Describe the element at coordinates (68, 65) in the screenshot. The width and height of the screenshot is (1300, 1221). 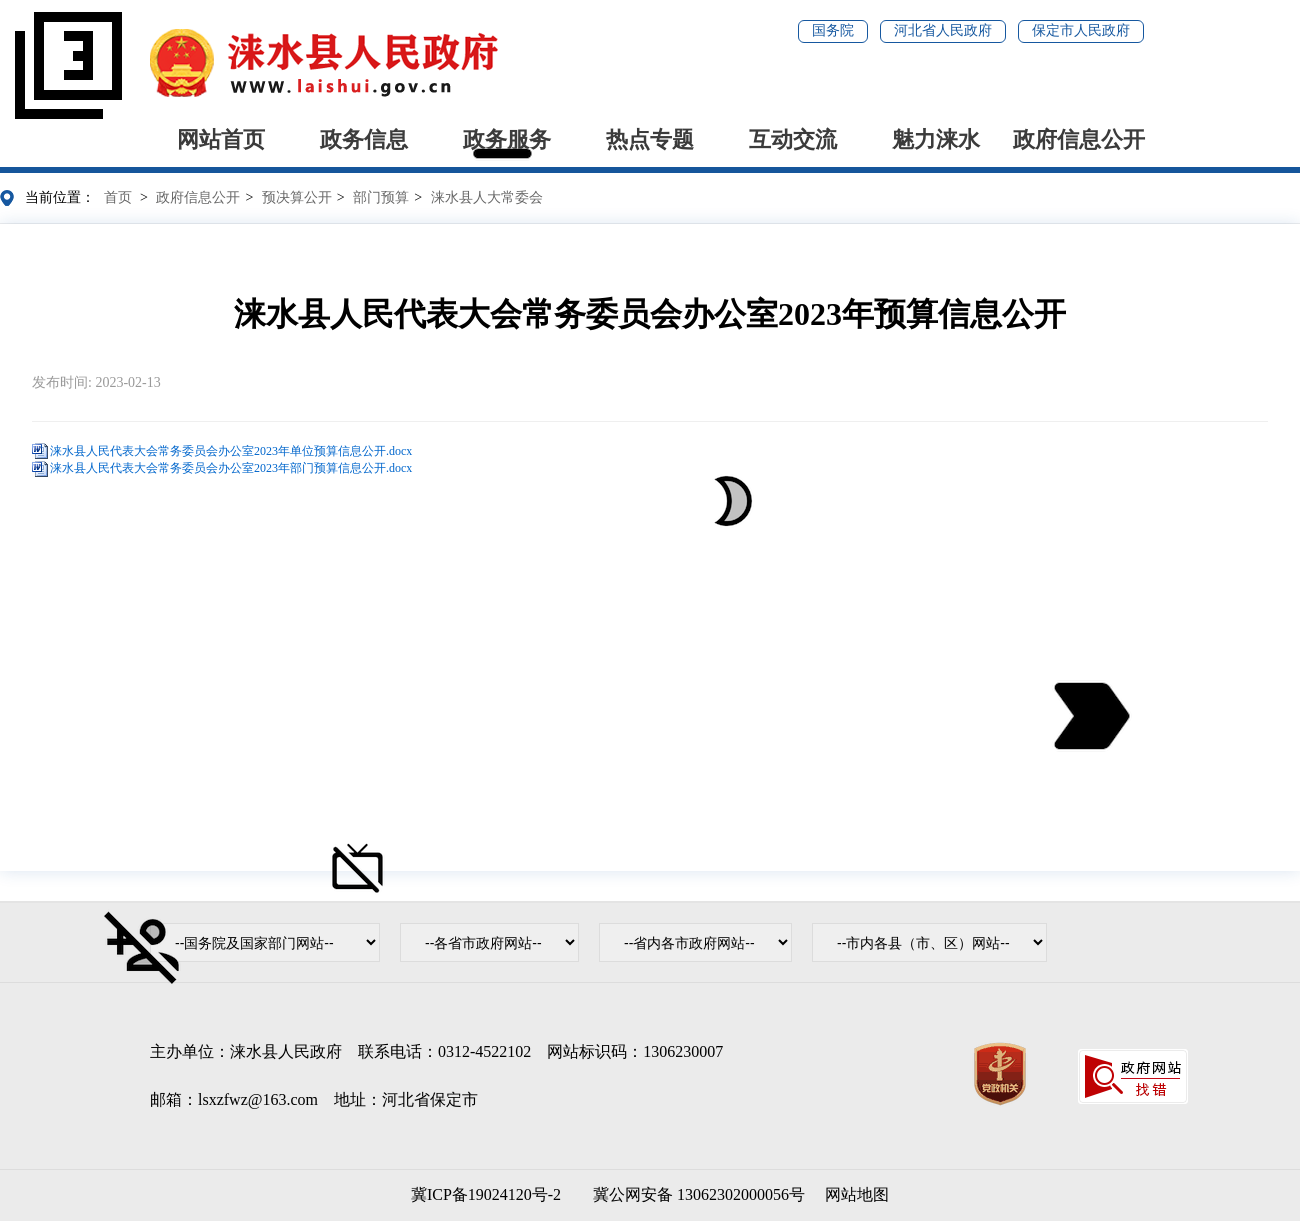
I see `apply filter preset 3` at that location.